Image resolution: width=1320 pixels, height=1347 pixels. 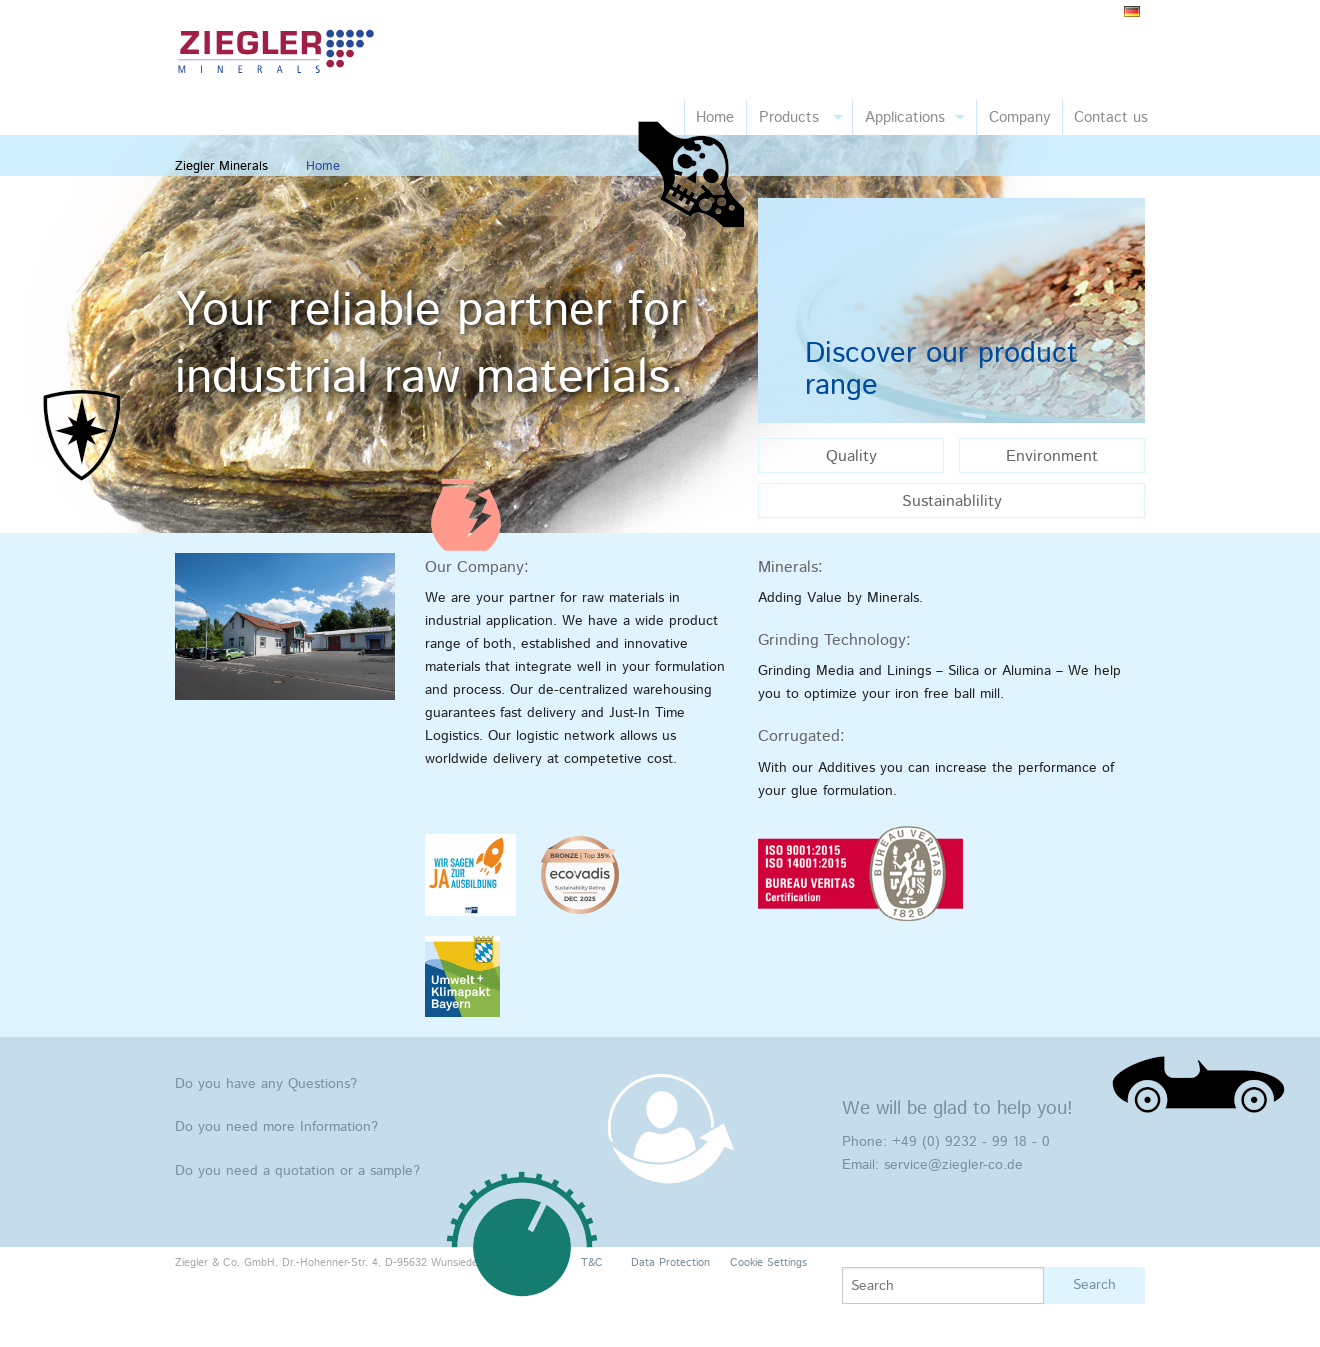 What do you see at coordinates (81, 435) in the screenshot?
I see `activate shield or defense mode` at bounding box center [81, 435].